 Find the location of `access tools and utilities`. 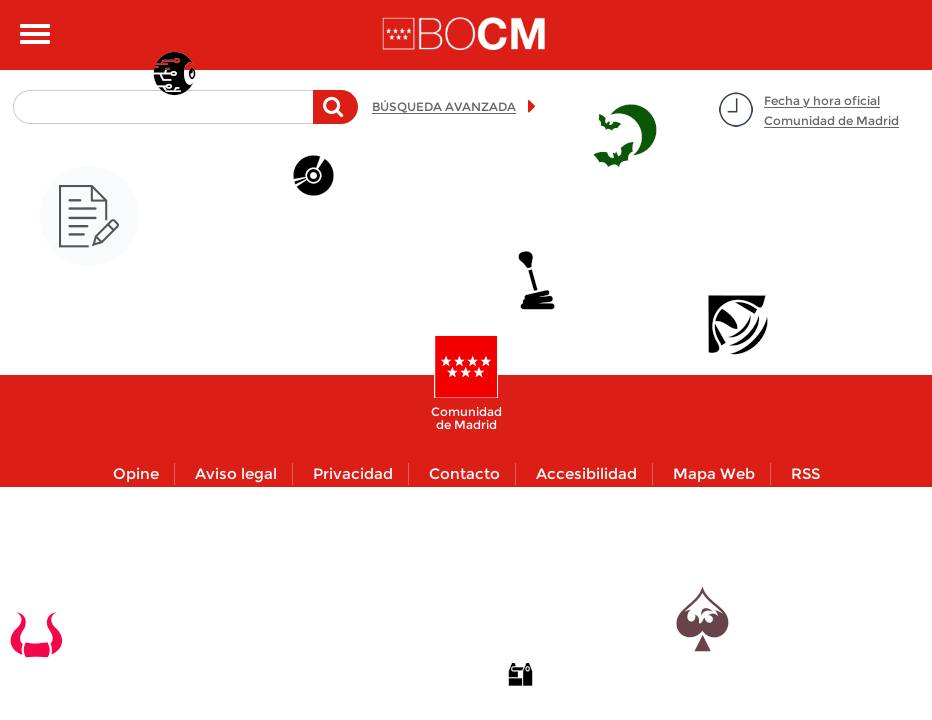

access tools and utilities is located at coordinates (520, 673).